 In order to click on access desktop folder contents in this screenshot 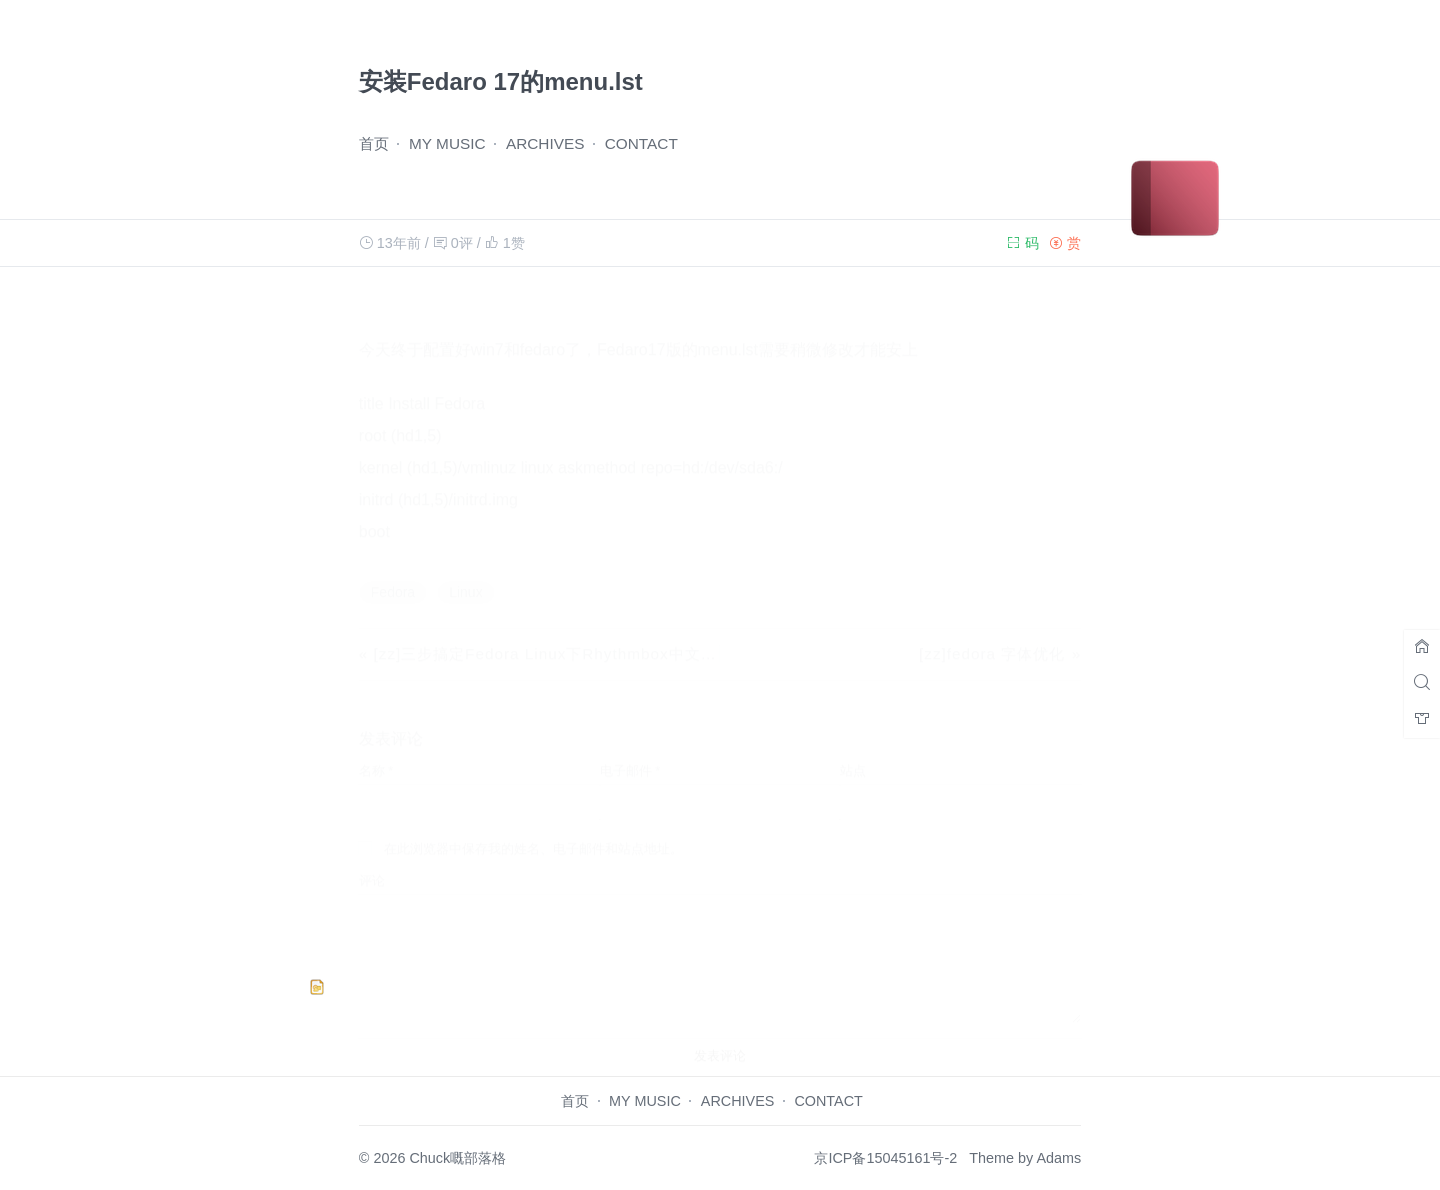, I will do `click(1175, 195)`.